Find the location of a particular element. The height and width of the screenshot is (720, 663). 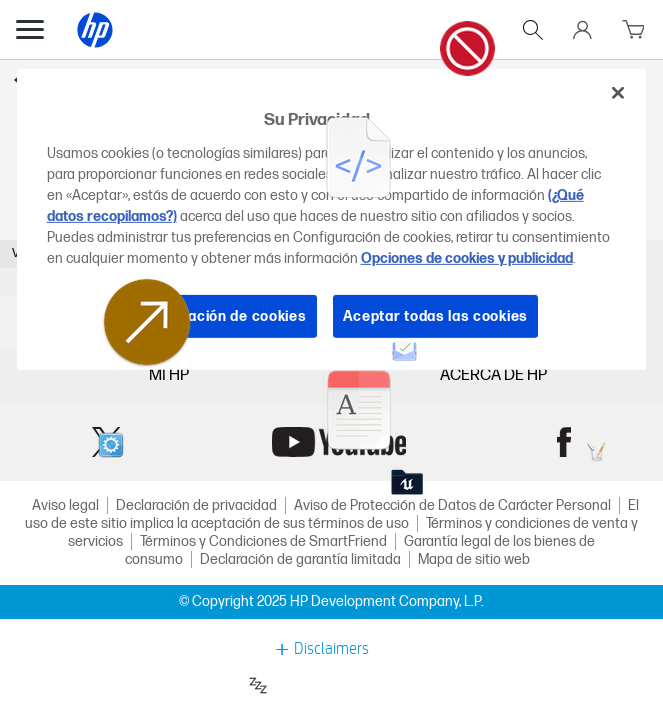

clear or delete text from an input field is located at coordinates (467, 48).